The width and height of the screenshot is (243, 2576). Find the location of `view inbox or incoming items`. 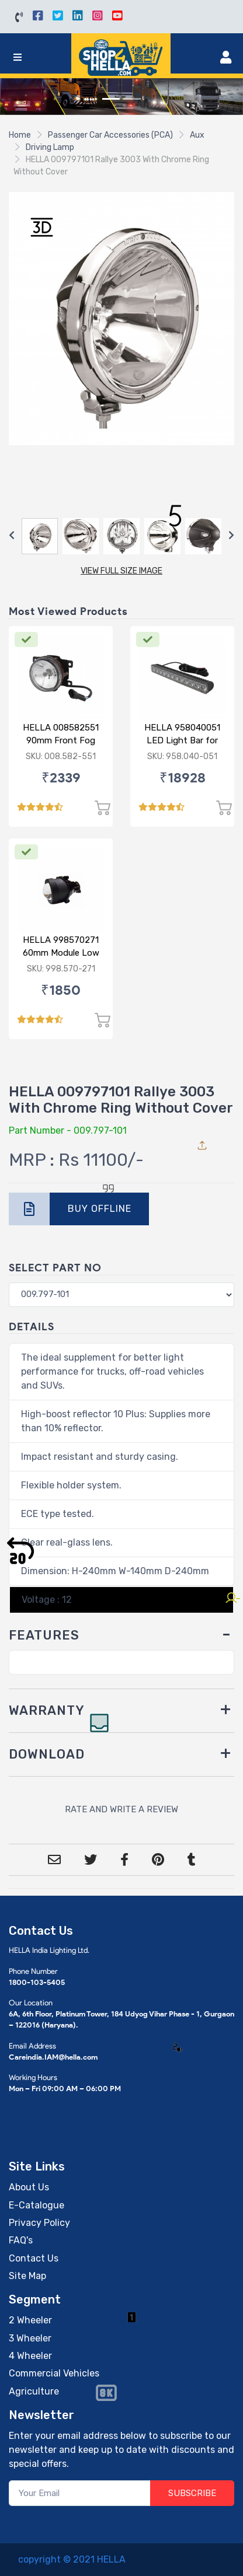

view inbox or incoming items is located at coordinates (99, 1723).